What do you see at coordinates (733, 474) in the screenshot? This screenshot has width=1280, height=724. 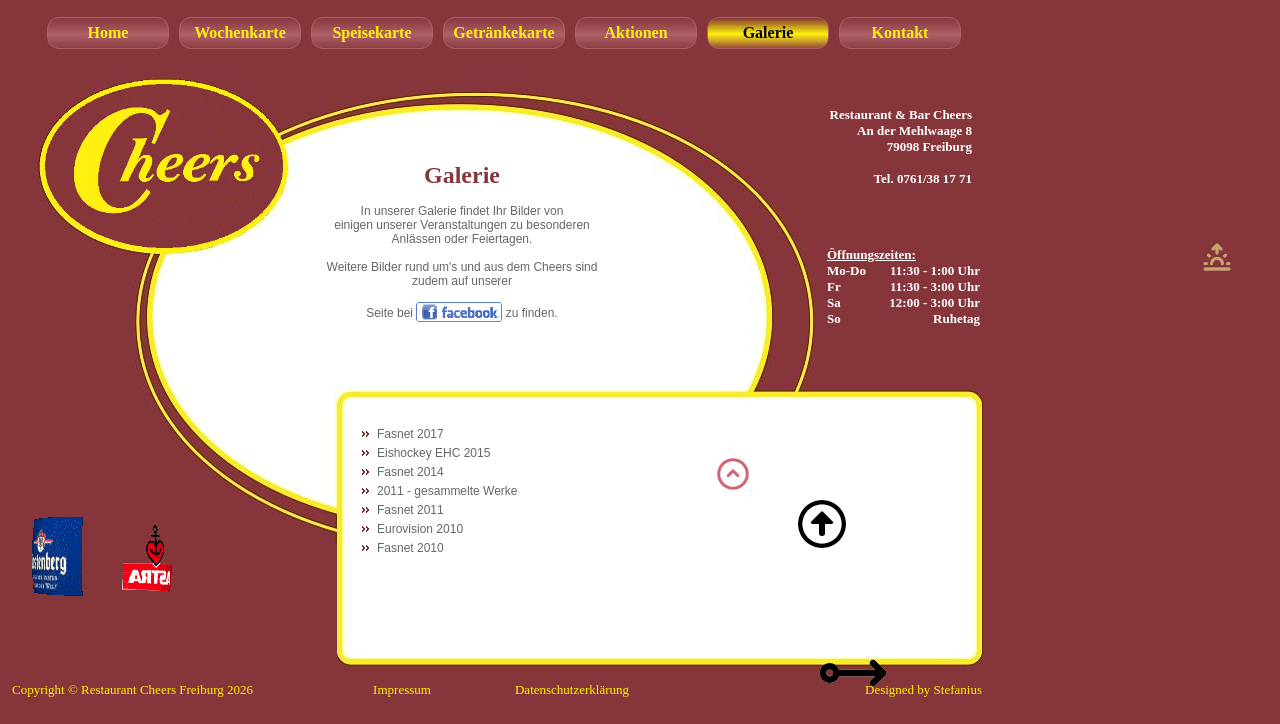 I see `scroll to top of page` at bounding box center [733, 474].